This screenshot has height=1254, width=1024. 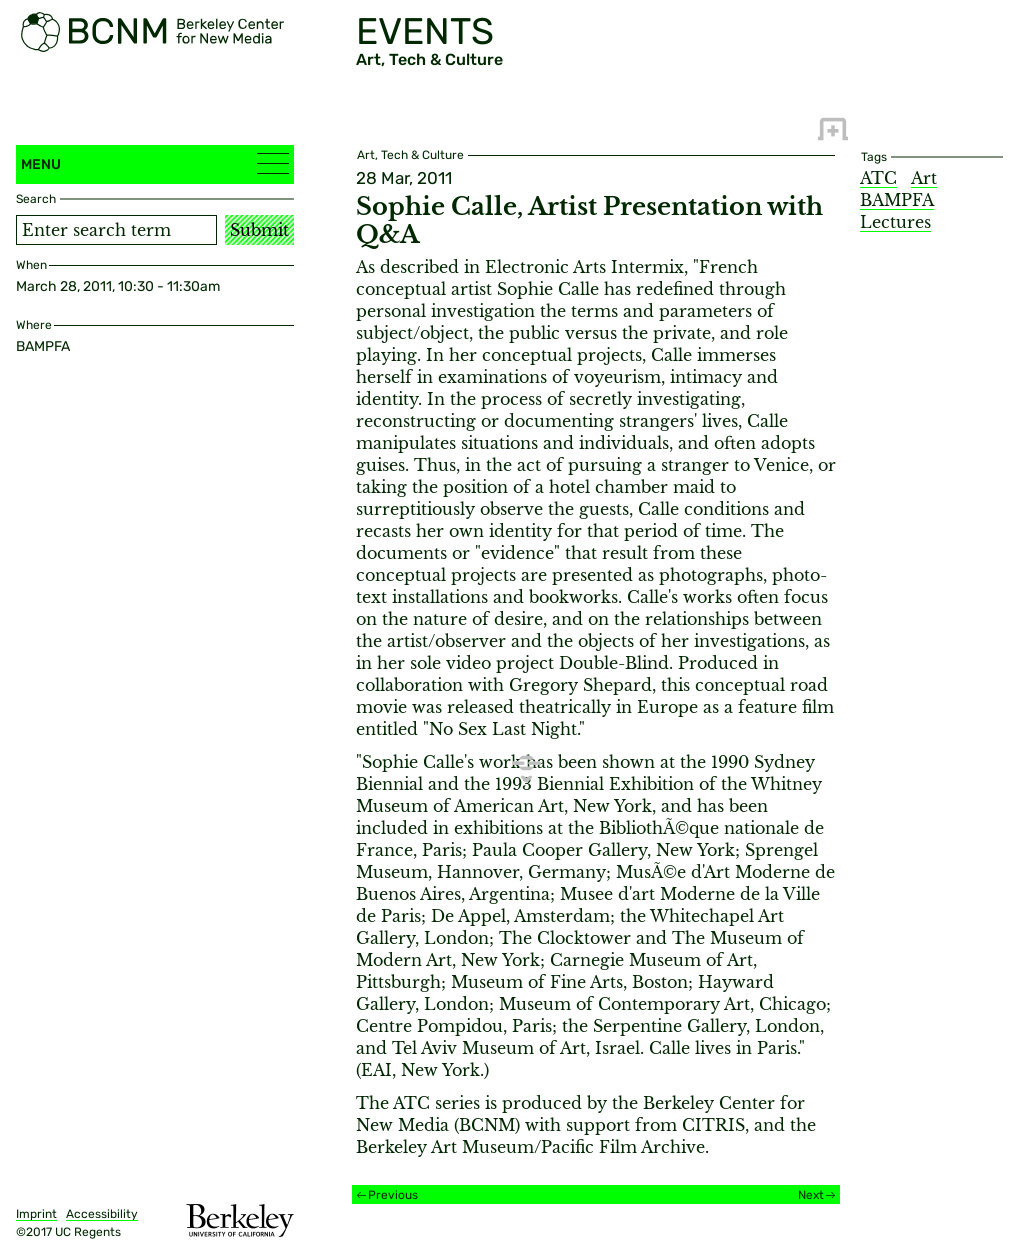 What do you see at coordinates (526, 768) in the screenshot?
I see `insert a hyperlink into text or document` at bounding box center [526, 768].